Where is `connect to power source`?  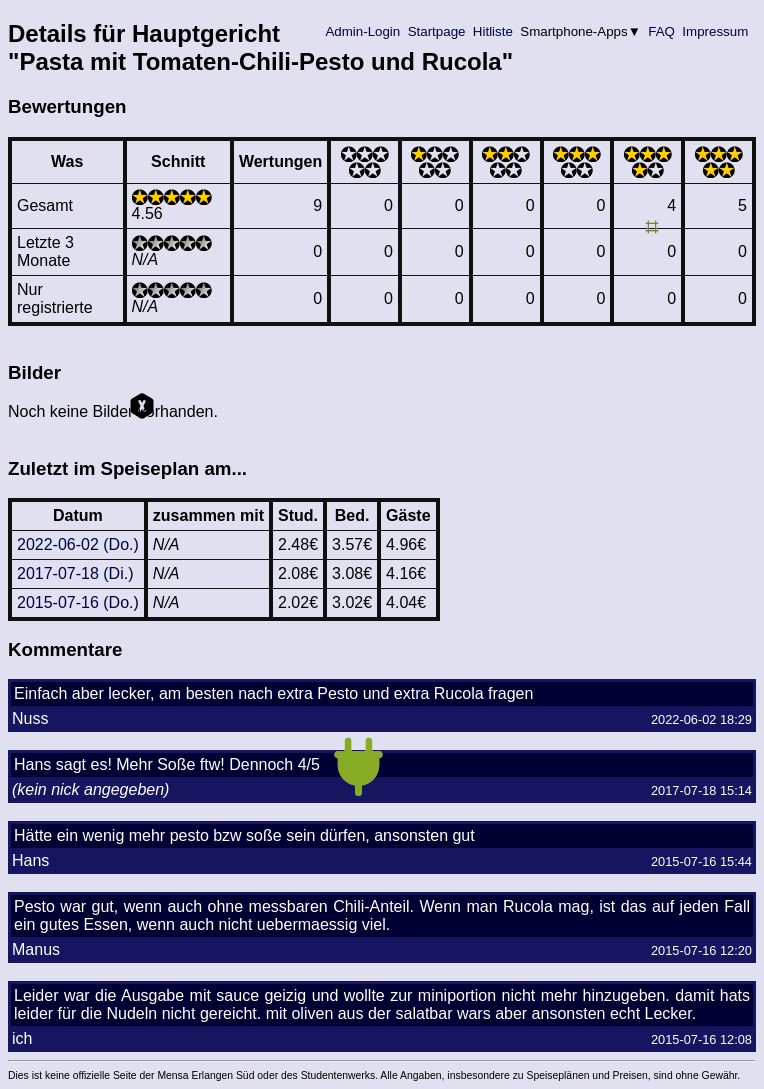 connect to power source is located at coordinates (358, 768).